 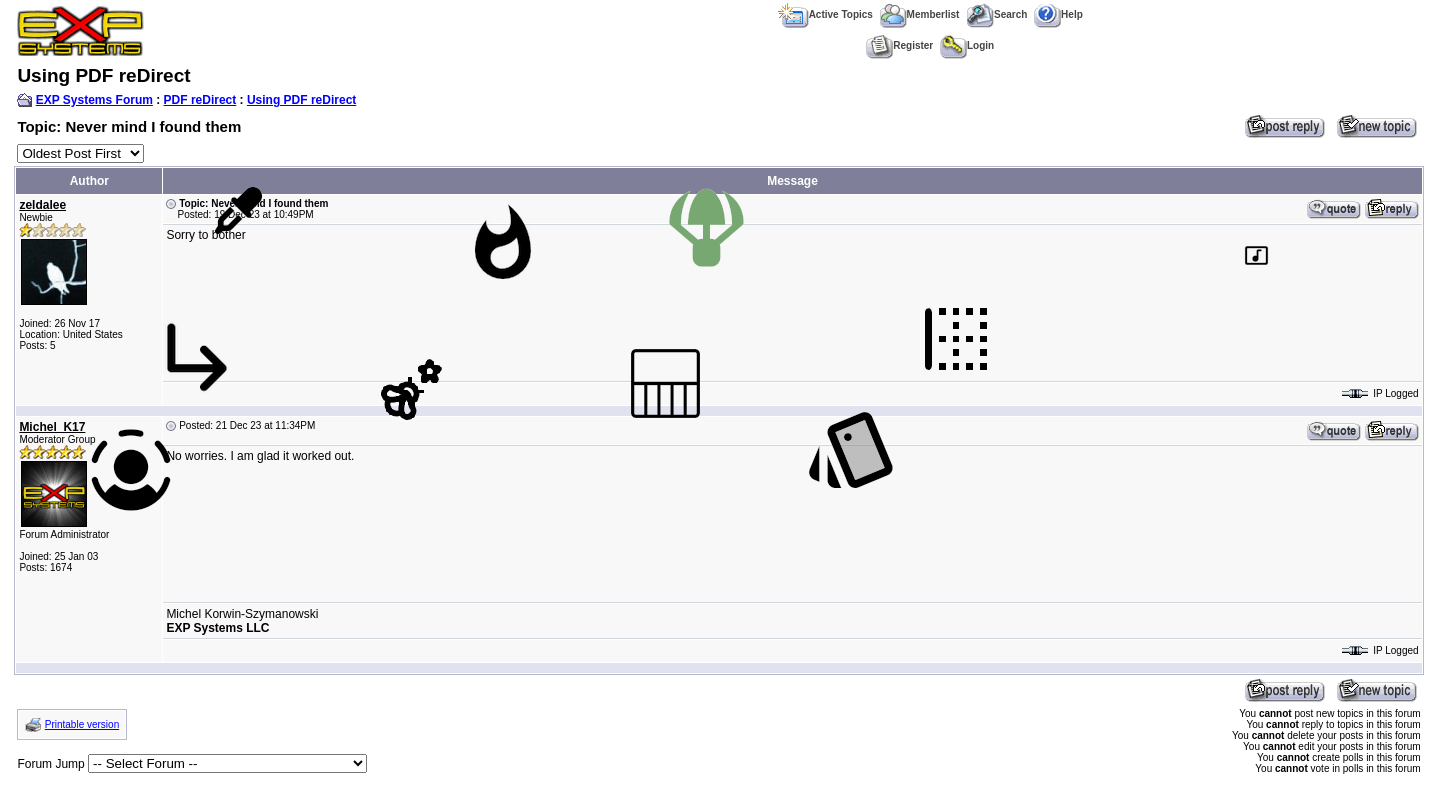 What do you see at coordinates (238, 210) in the screenshot?
I see `select a color from the canvas` at bounding box center [238, 210].